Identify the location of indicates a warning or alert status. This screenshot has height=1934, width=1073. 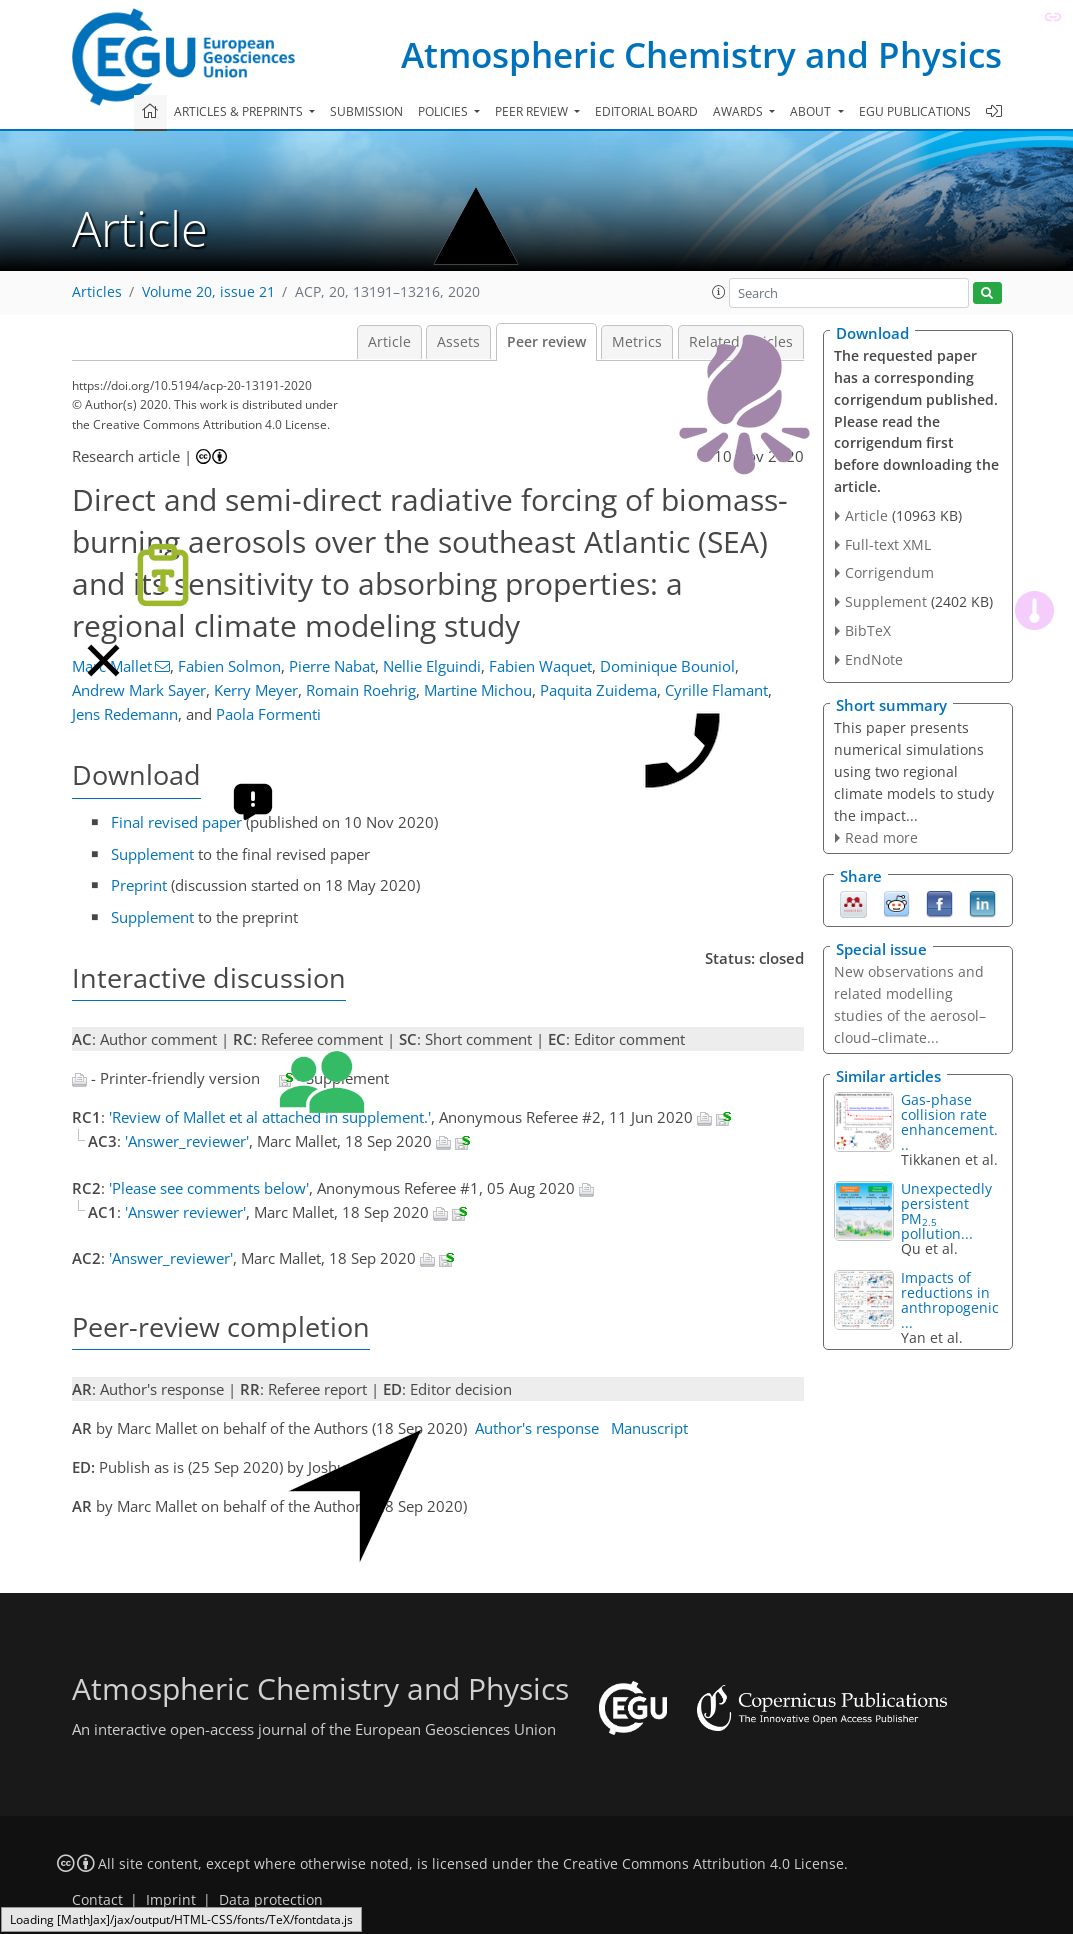
(476, 227).